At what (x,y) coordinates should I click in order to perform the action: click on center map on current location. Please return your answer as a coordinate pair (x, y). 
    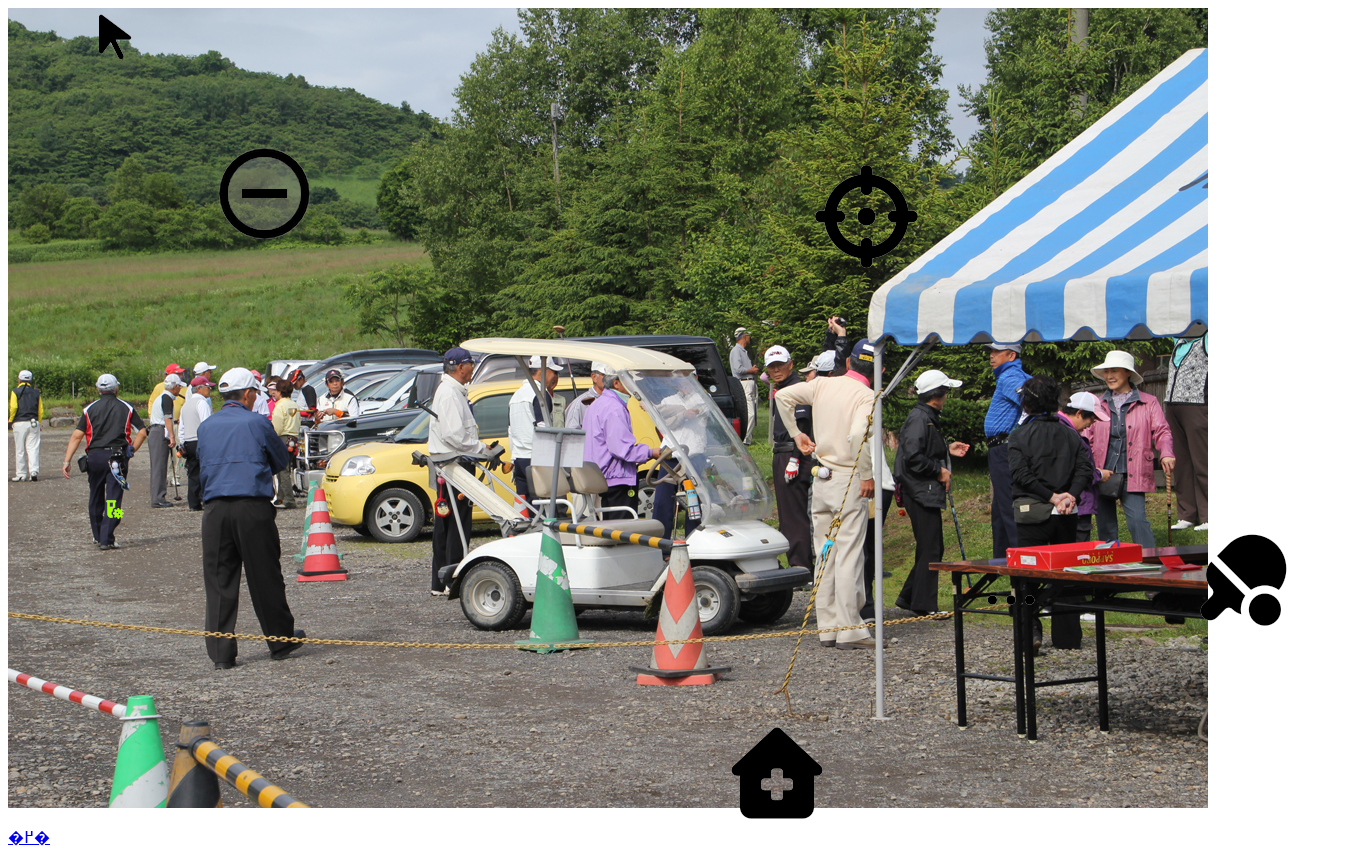
    Looking at the image, I should click on (866, 216).